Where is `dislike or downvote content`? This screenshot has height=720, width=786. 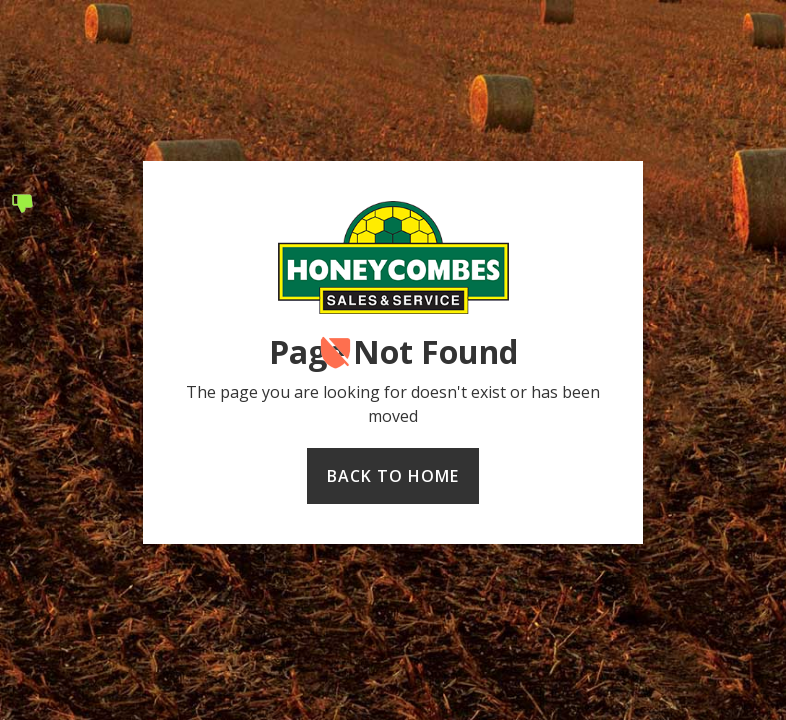
dislike or downvote content is located at coordinates (22, 202).